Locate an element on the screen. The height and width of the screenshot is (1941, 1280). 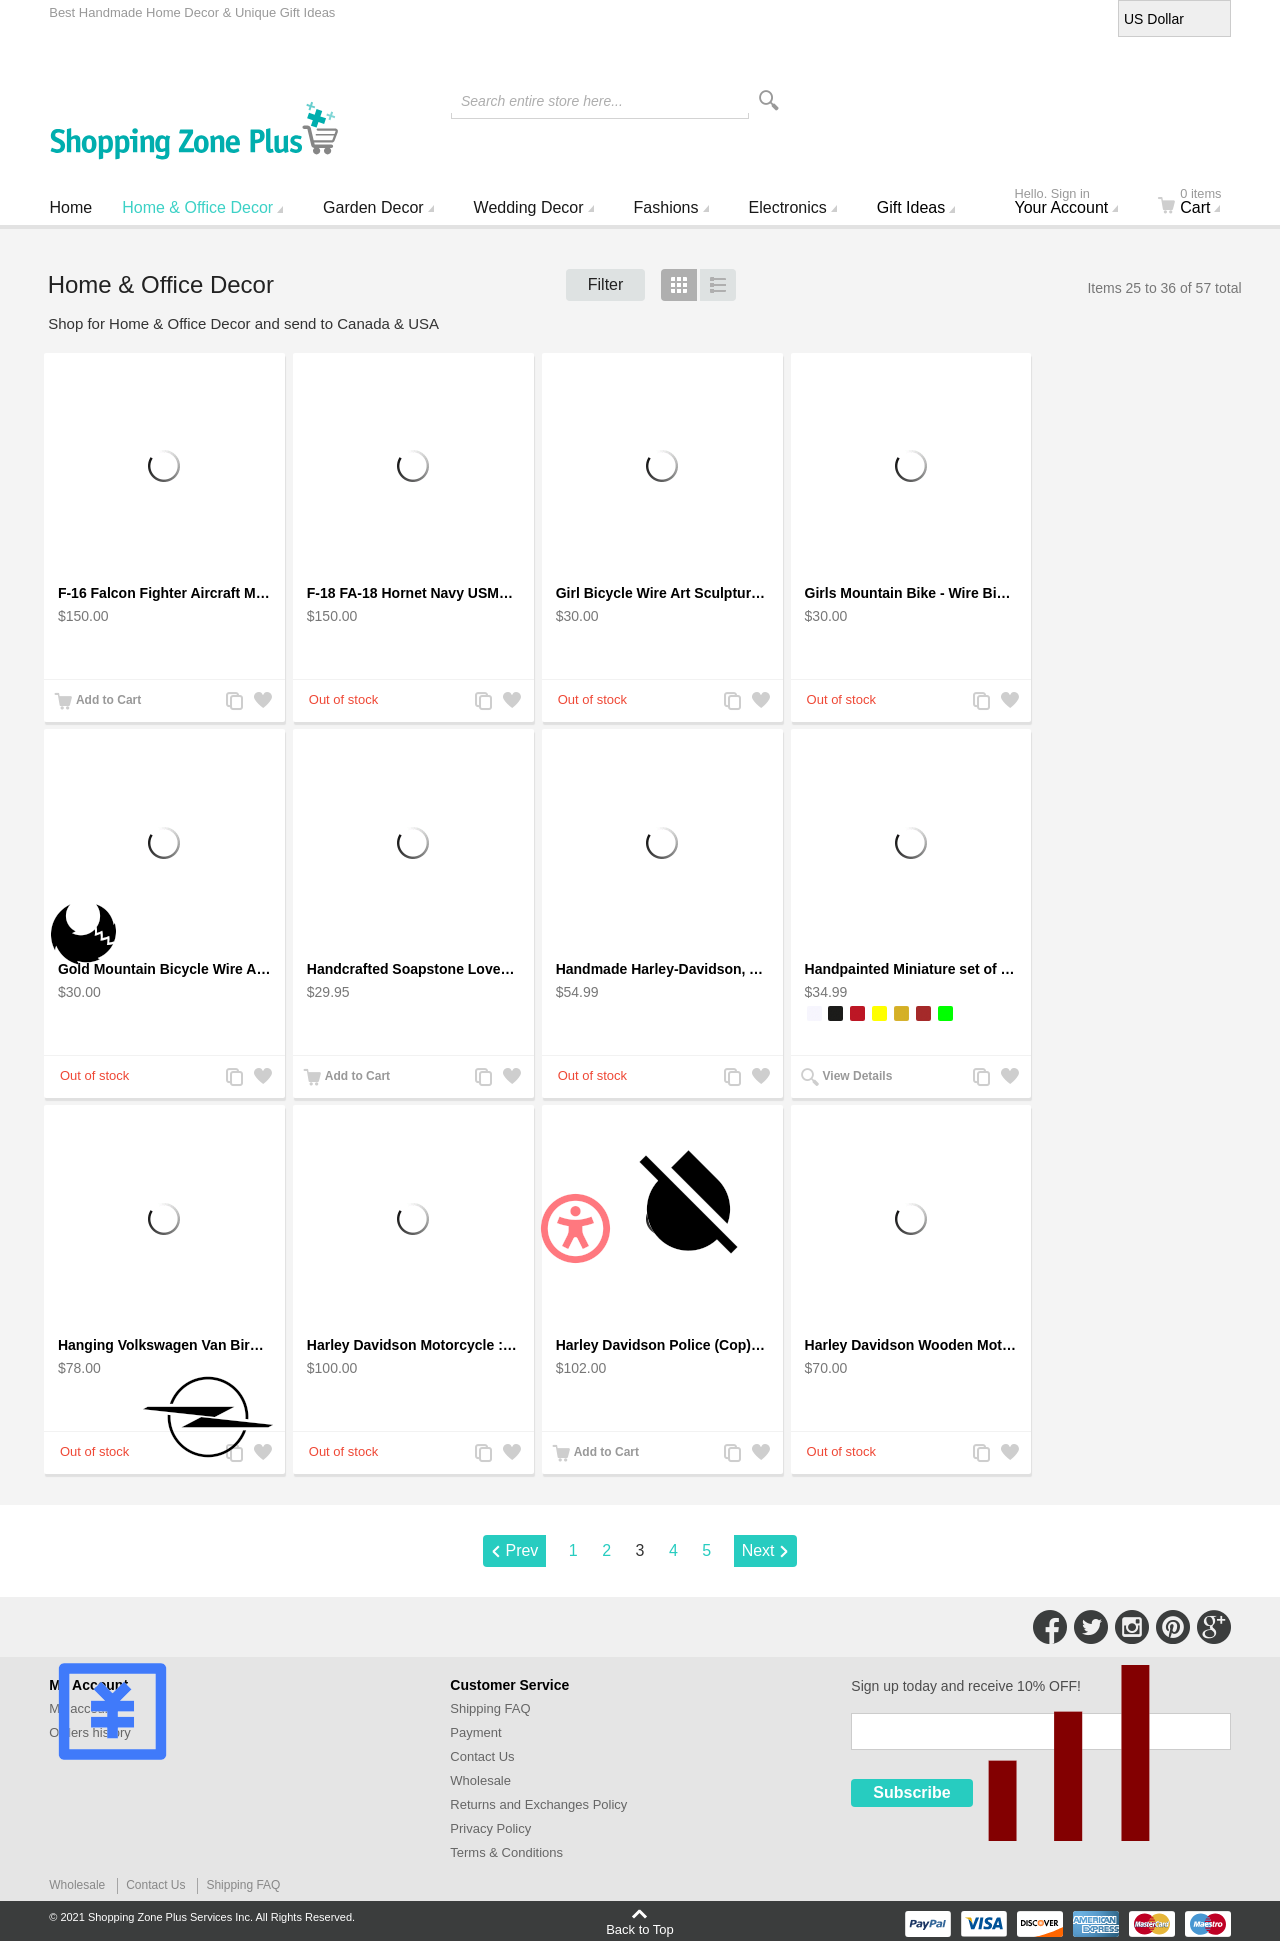
disable blur effect is located at coordinates (688, 1204).